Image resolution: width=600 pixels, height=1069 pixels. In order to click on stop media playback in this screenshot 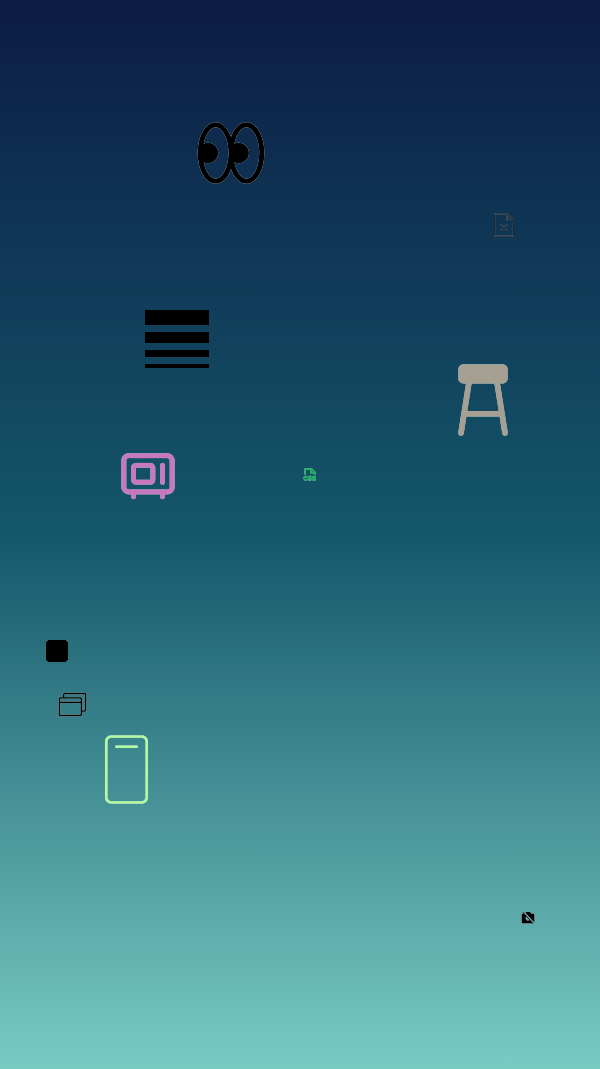, I will do `click(57, 651)`.